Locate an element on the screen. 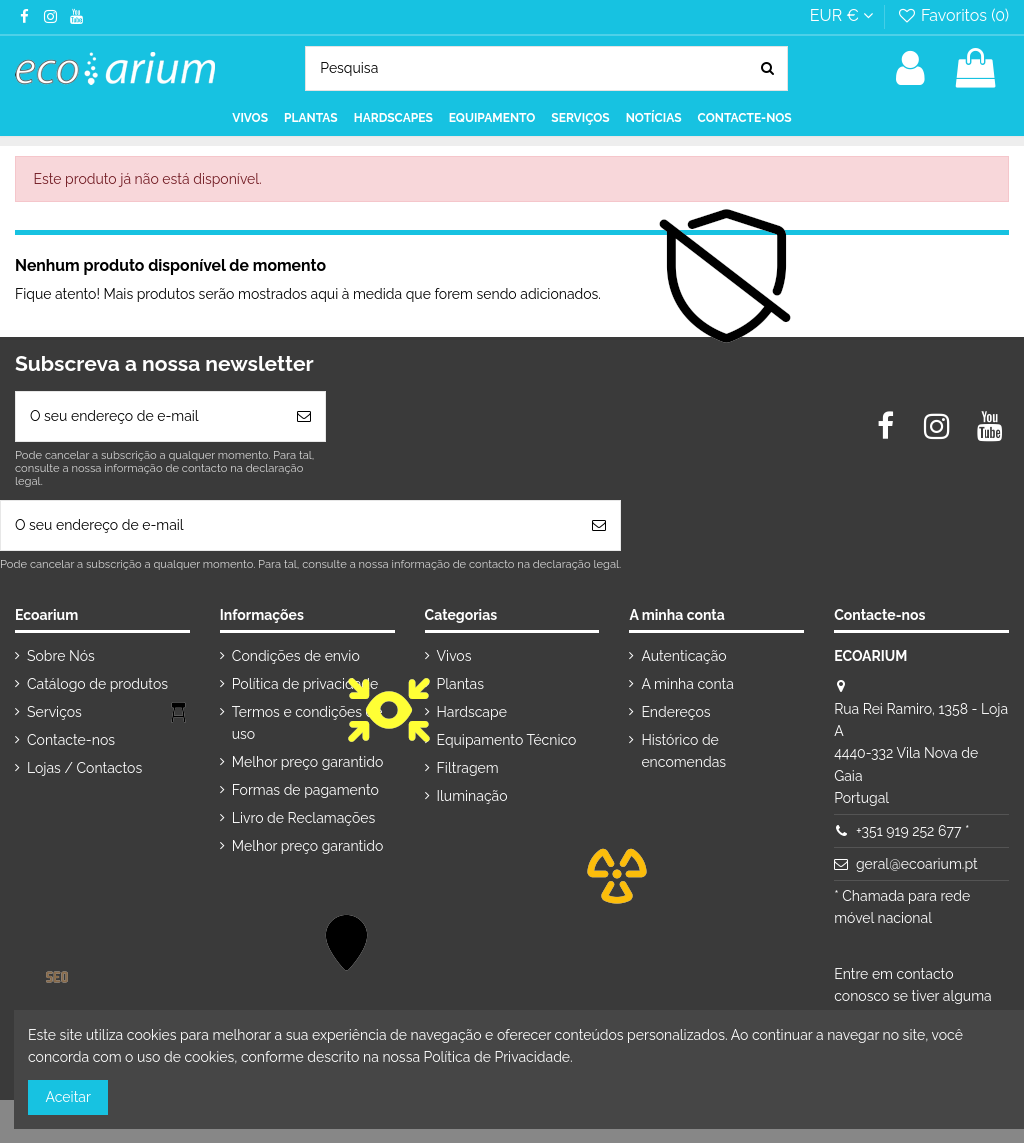 Image resolution: width=1024 pixels, height=1143 pixels. indicates radioactive or hazardous material warning is located at coordinates (617, 874).